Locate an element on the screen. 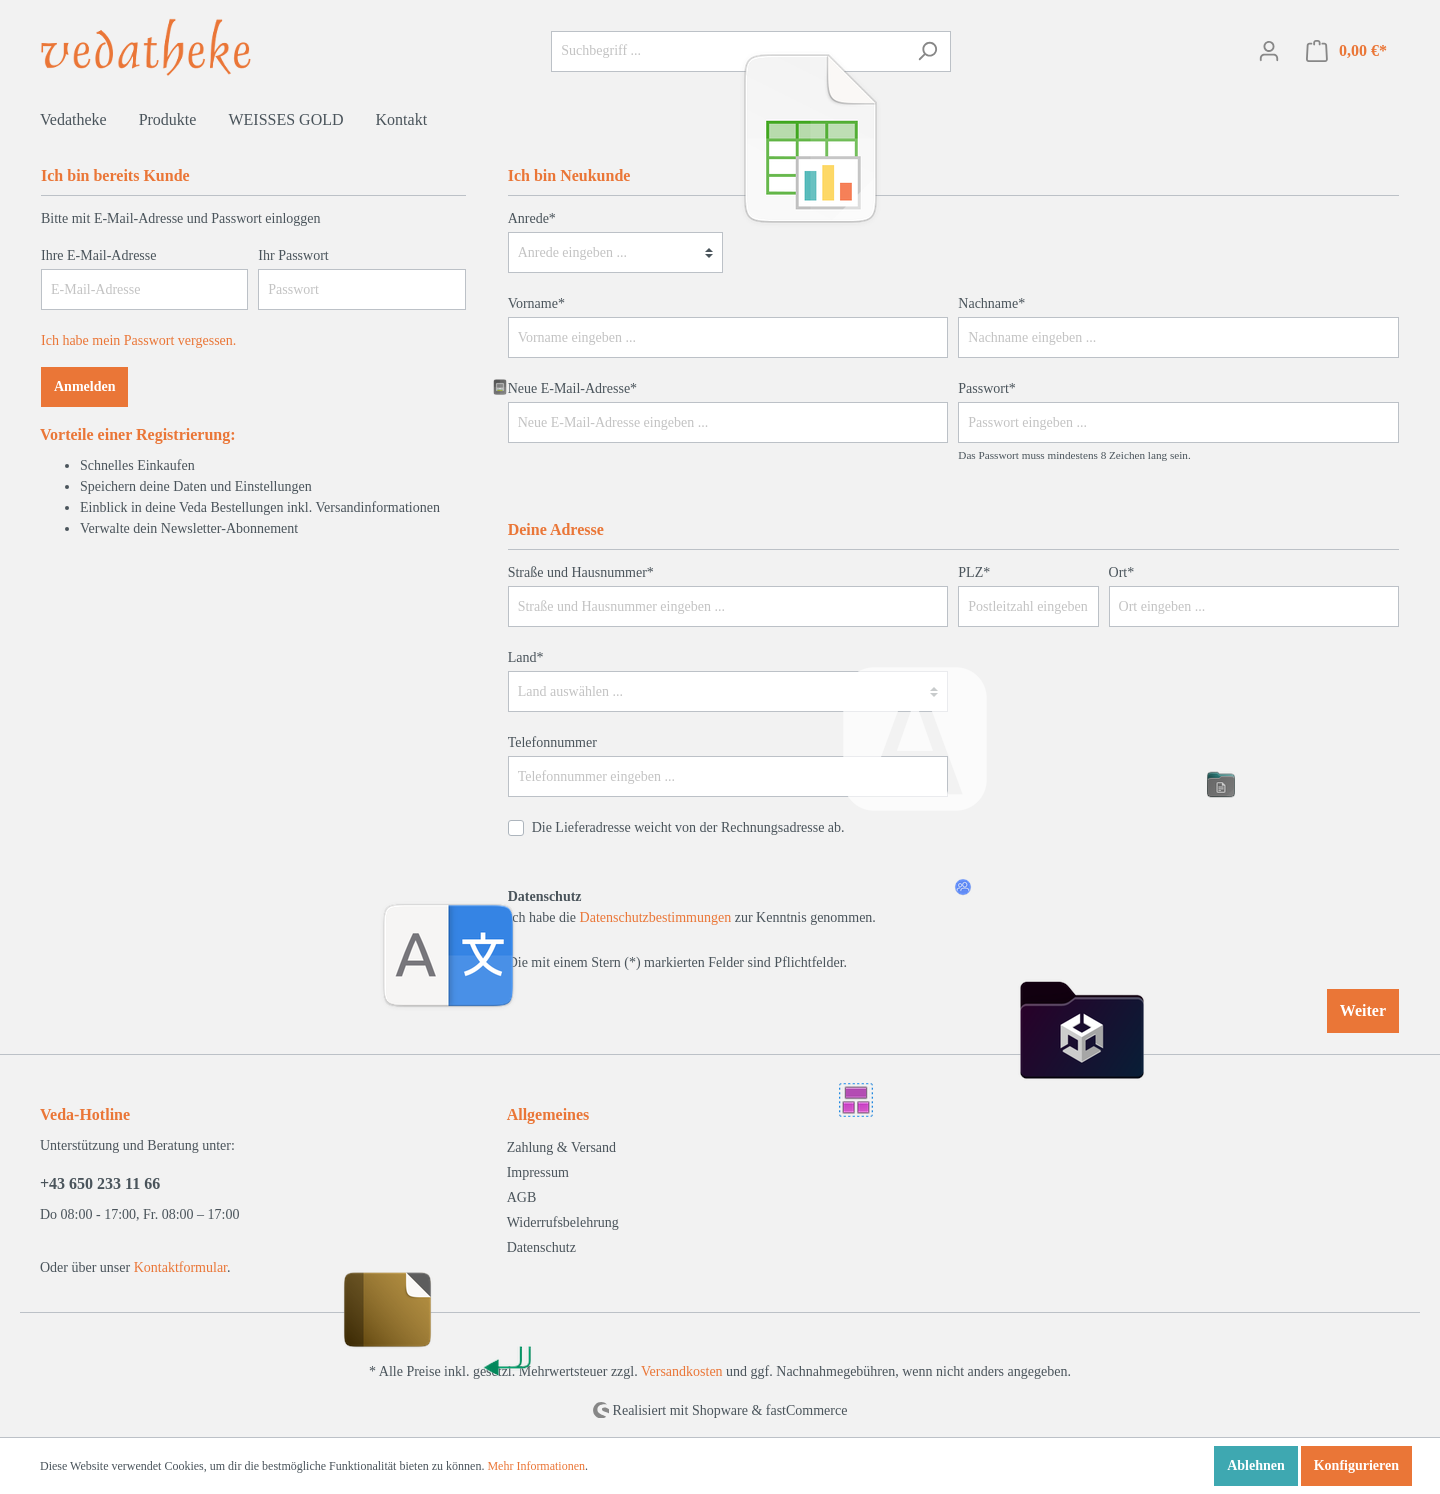 The width and height of the screenshot is (1440, 1494). access language and translation settings is located at coordinates (448, 955).